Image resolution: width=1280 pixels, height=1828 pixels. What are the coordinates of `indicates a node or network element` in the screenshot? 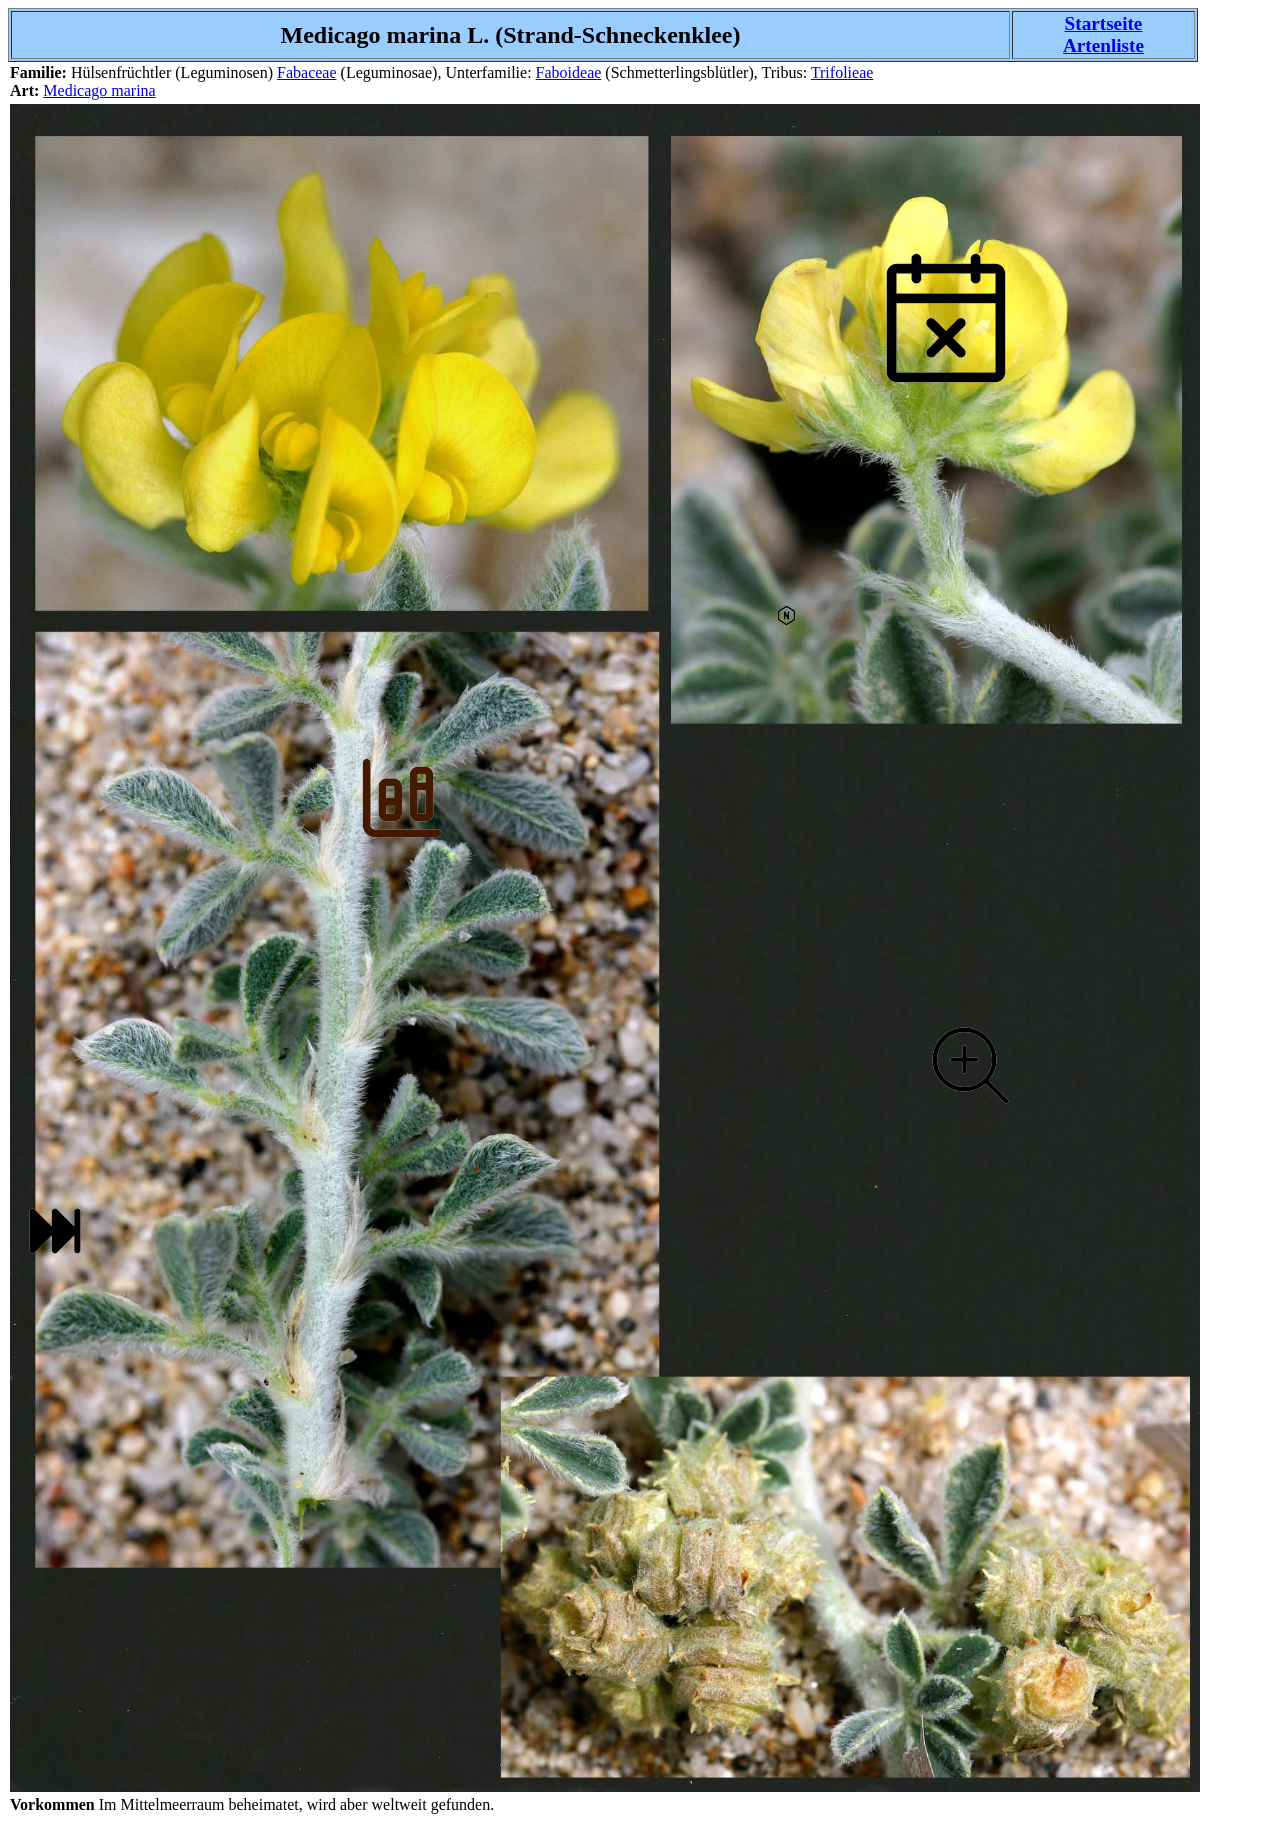 It's located at (786, 615).